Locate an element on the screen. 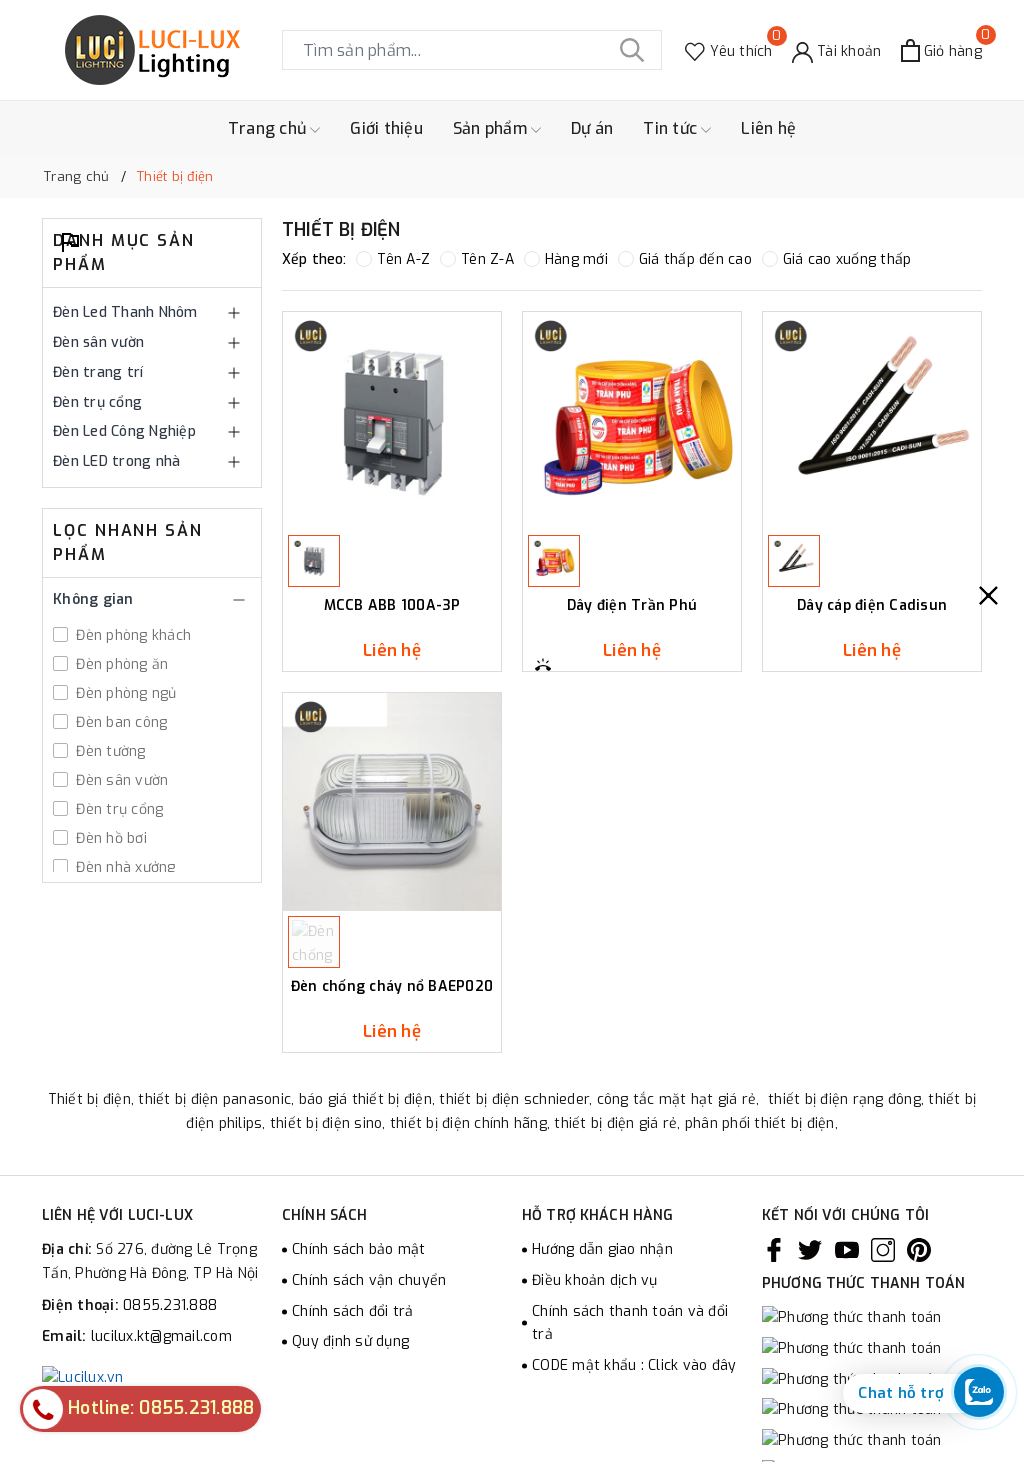  flag or report content is located at coordinates (70, 242).